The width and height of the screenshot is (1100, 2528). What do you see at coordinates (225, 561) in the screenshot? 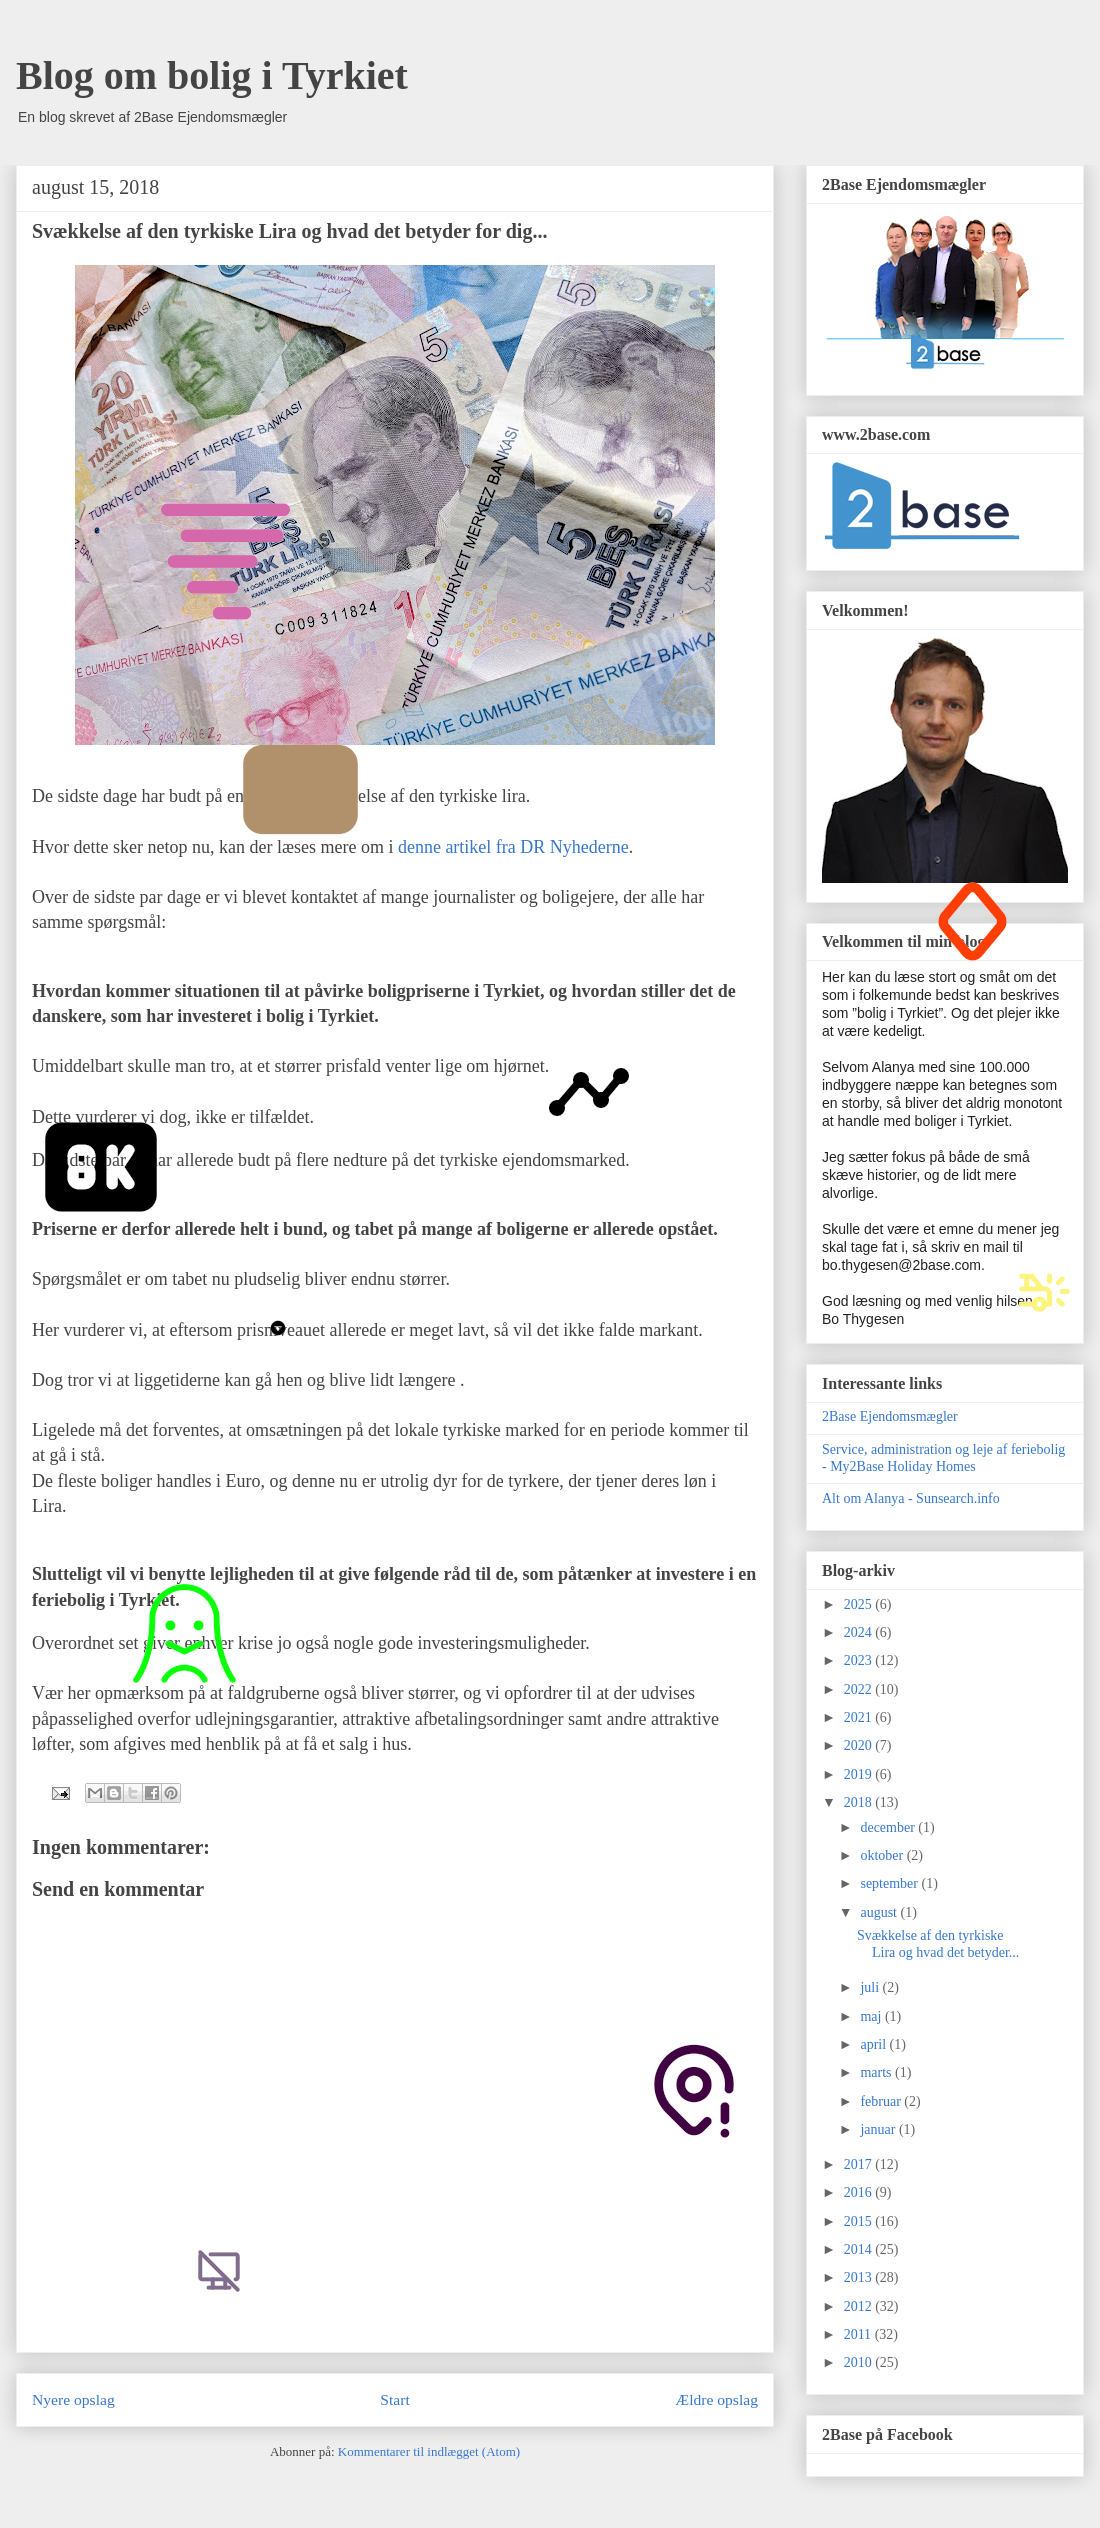
I see `indicates tornado warning or severe weather alert` at bounding box center [225, 561].